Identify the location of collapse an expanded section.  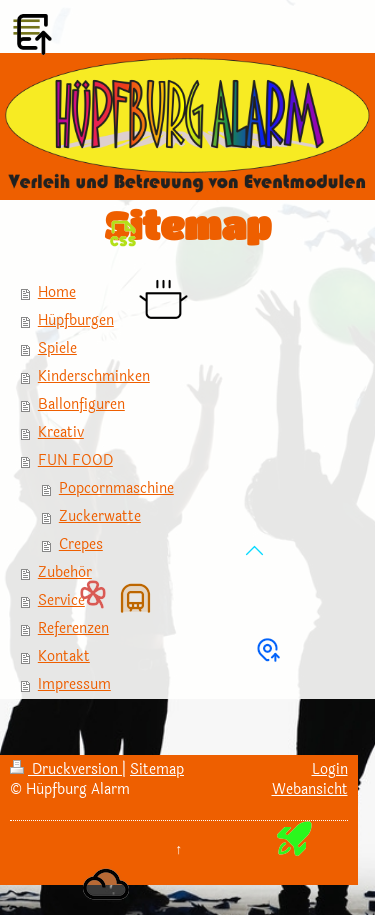
(254, 550).